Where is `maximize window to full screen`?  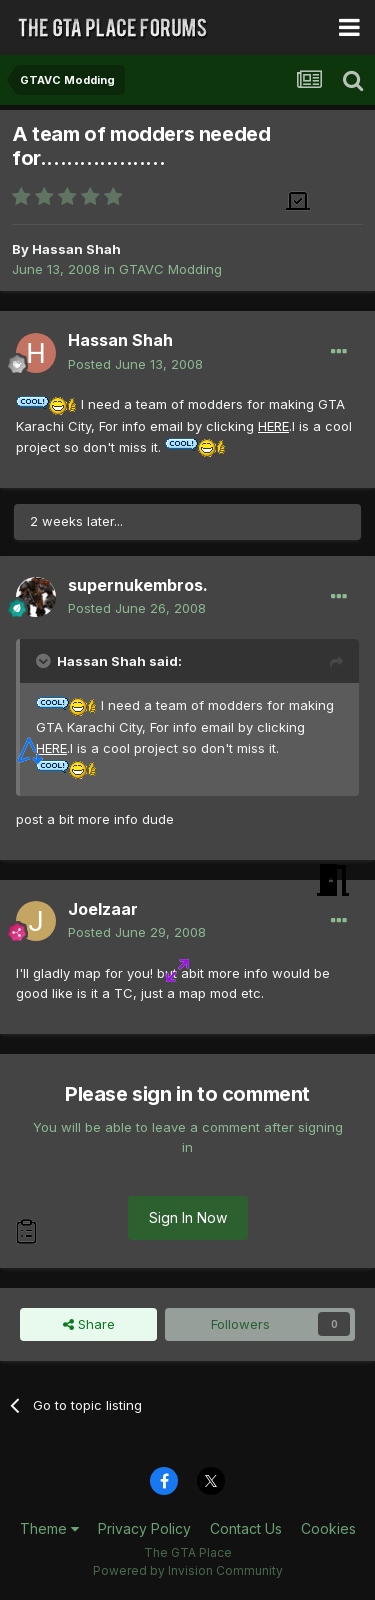
maximize window to full screen is located at coordinates (177, 970).